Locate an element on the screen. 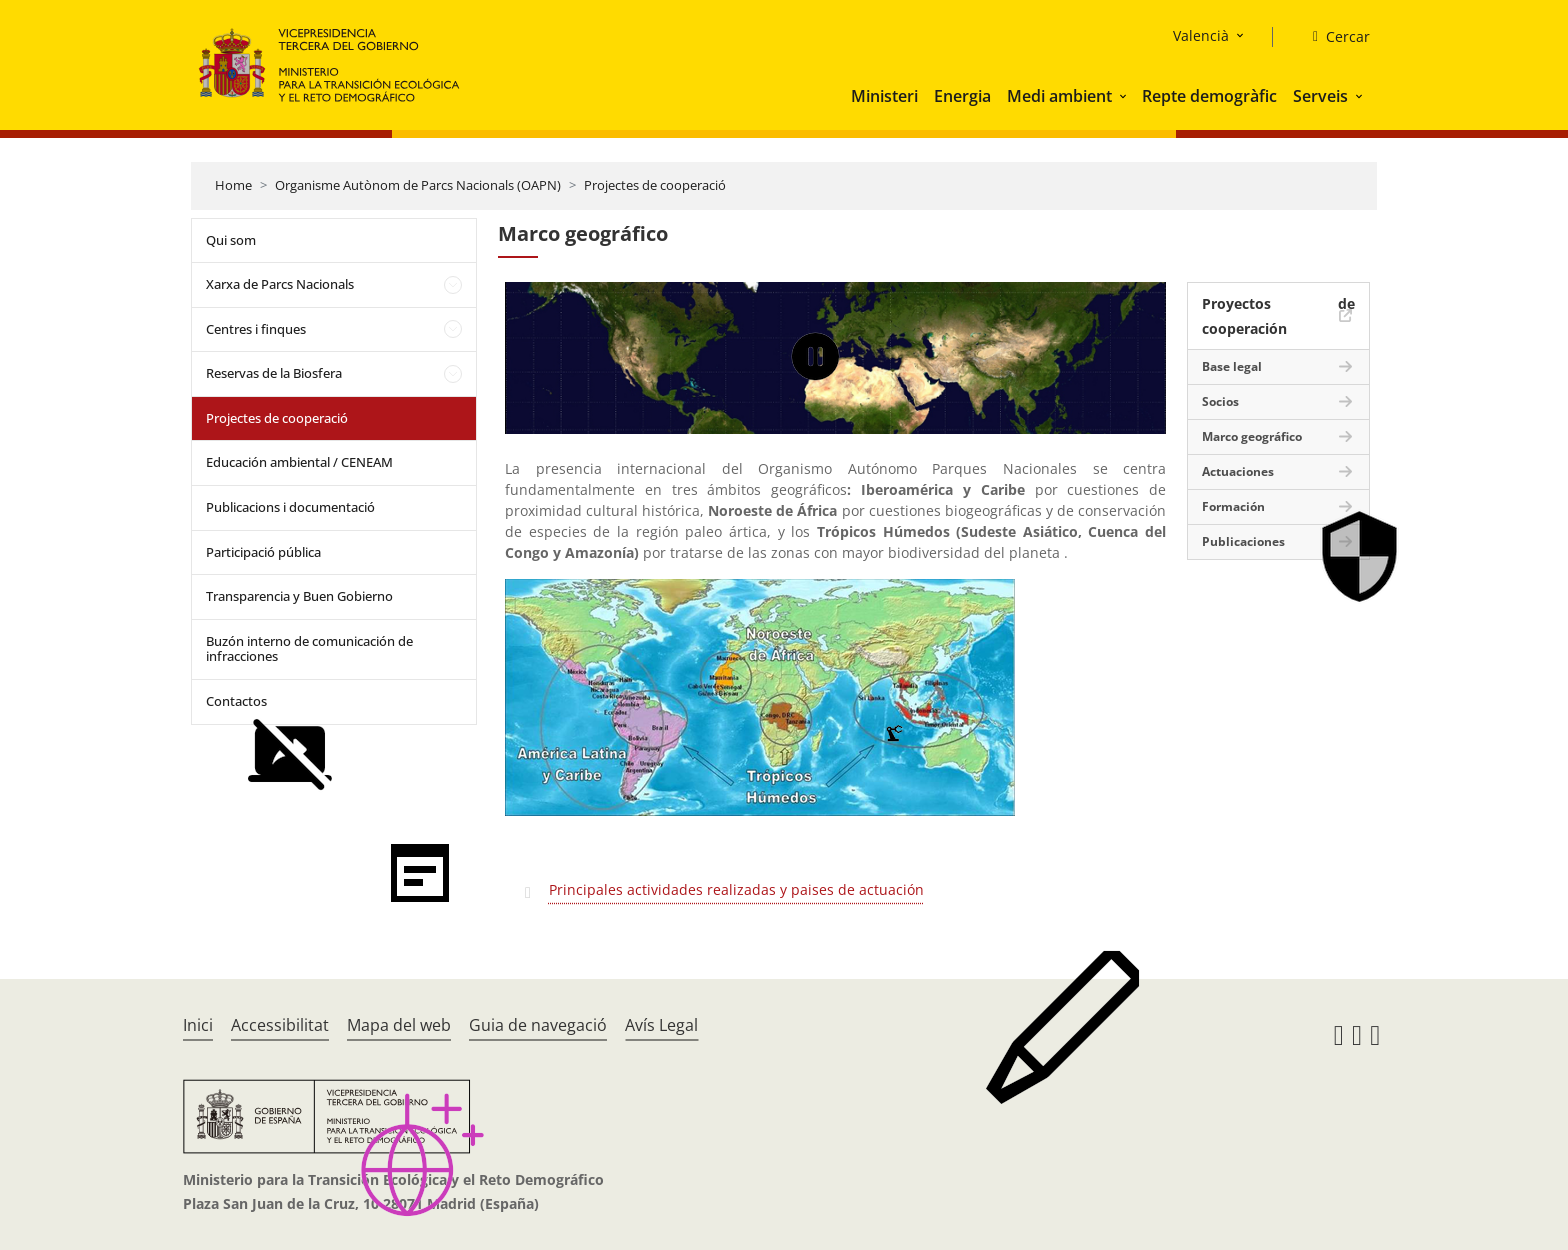 The image size is (1568, 1250). access precision manufacturing settings is located at coordinates (894, 733).